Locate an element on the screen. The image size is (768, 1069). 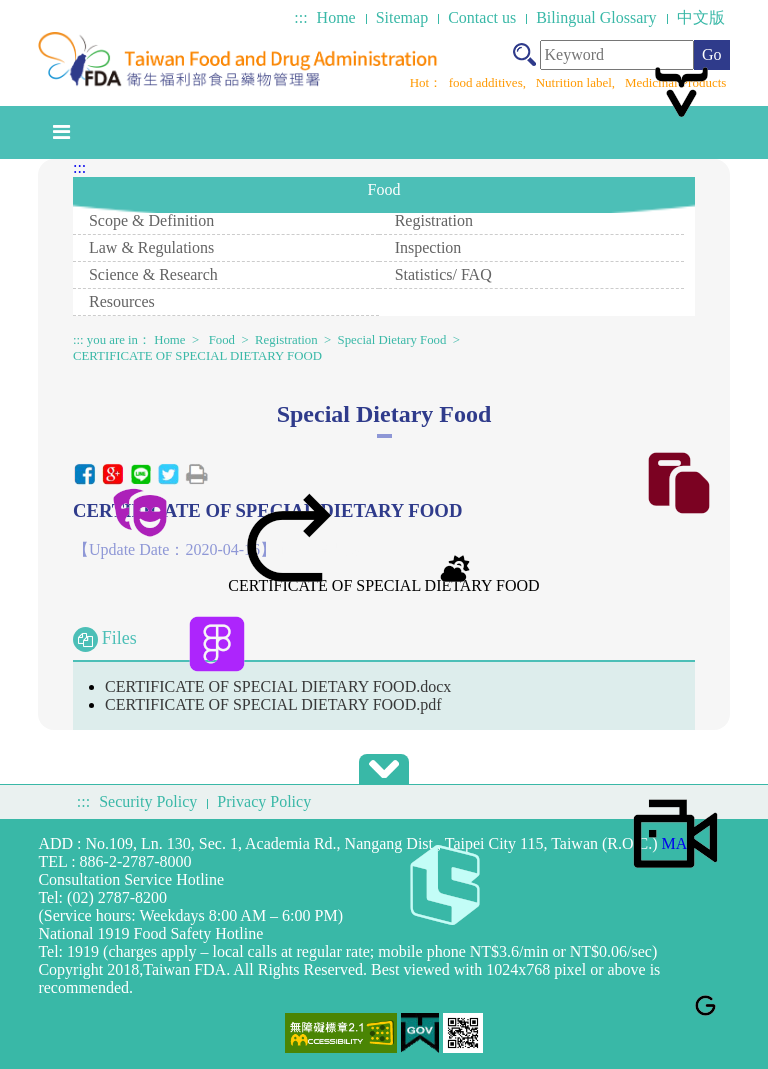
redo last action is located at coordinates (287, 542).